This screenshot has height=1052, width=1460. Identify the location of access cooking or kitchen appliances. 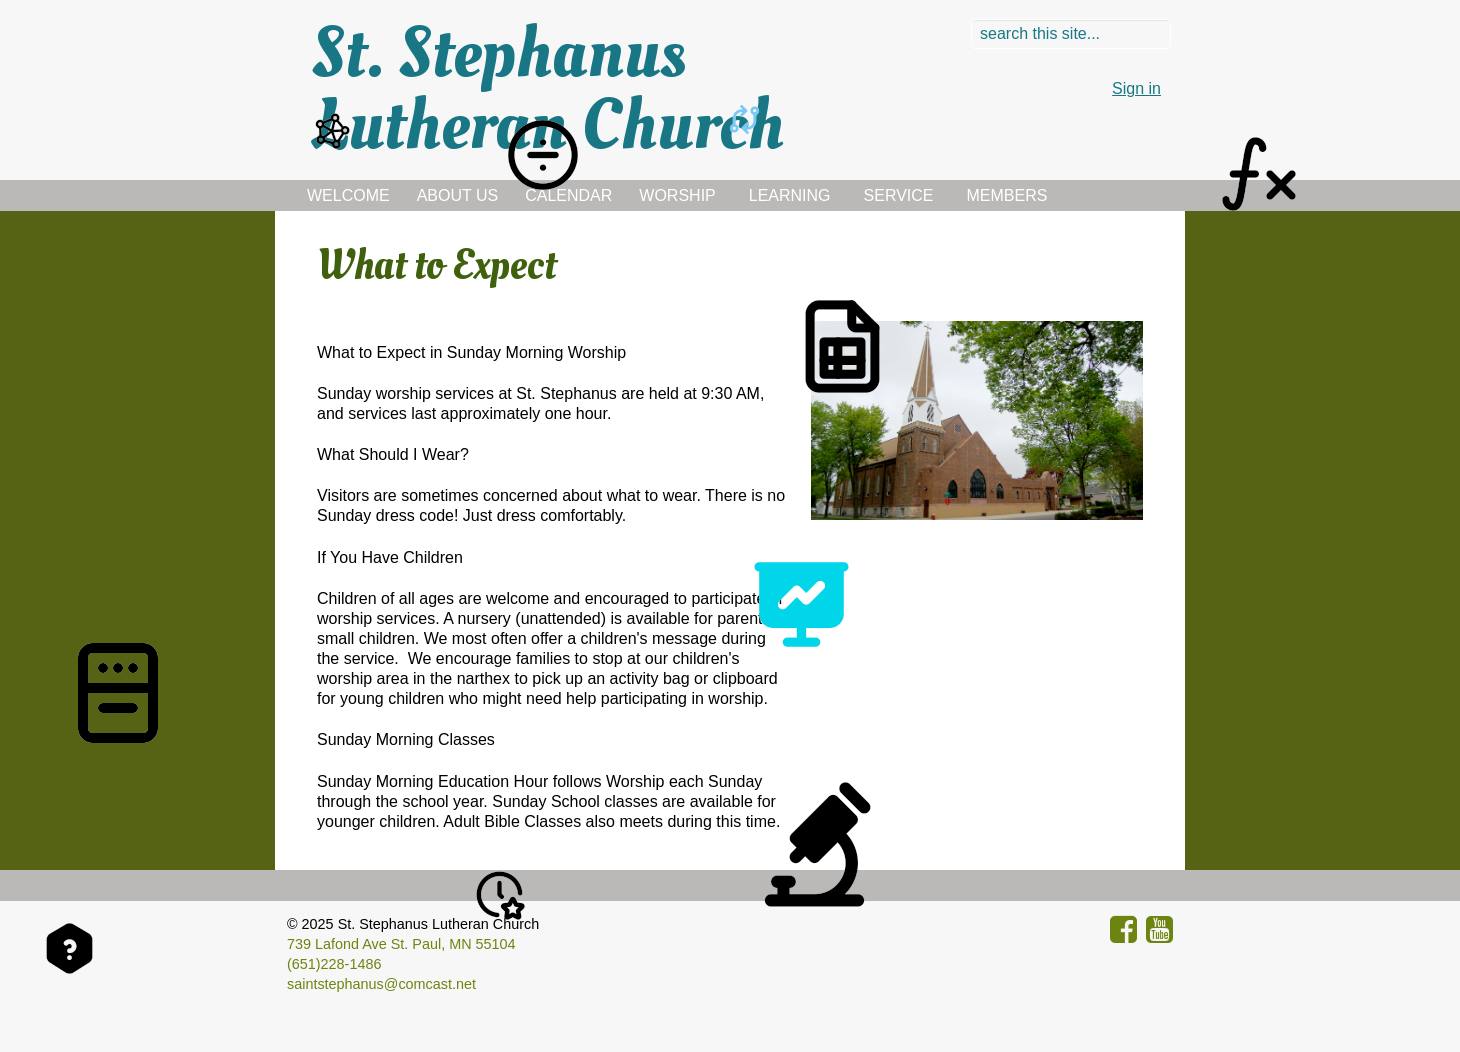
(118, 693).